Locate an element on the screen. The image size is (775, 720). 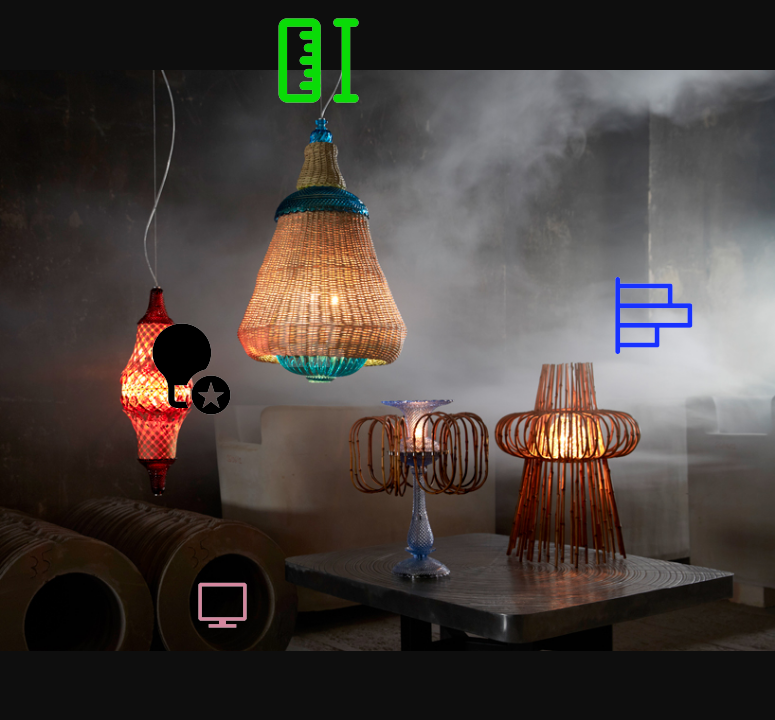
view horizontal bar chart is located at coordinates (650, 315).